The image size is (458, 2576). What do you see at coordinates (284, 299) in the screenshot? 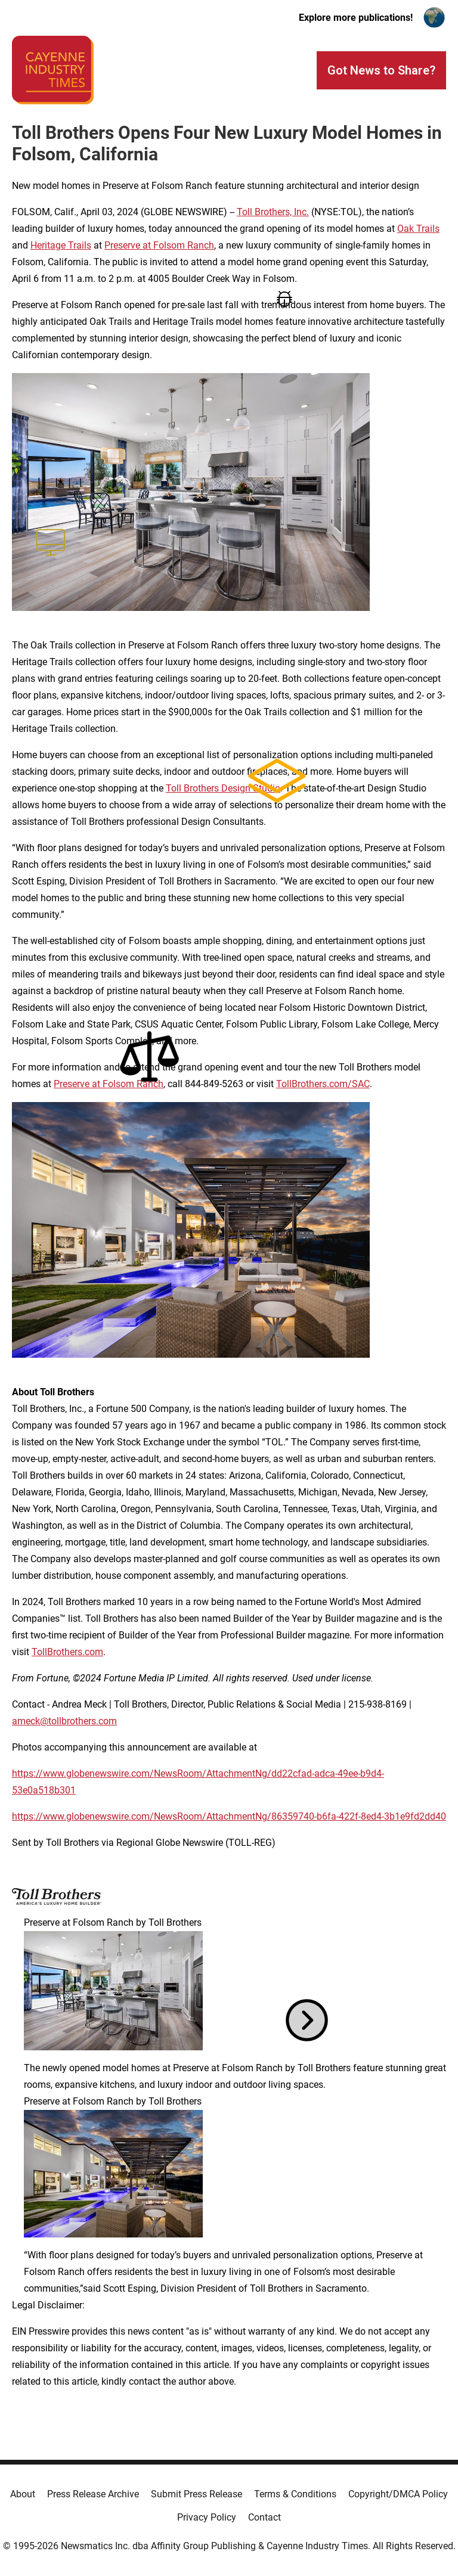
I see `report a bug or issue` at bounding box center [284, 299].